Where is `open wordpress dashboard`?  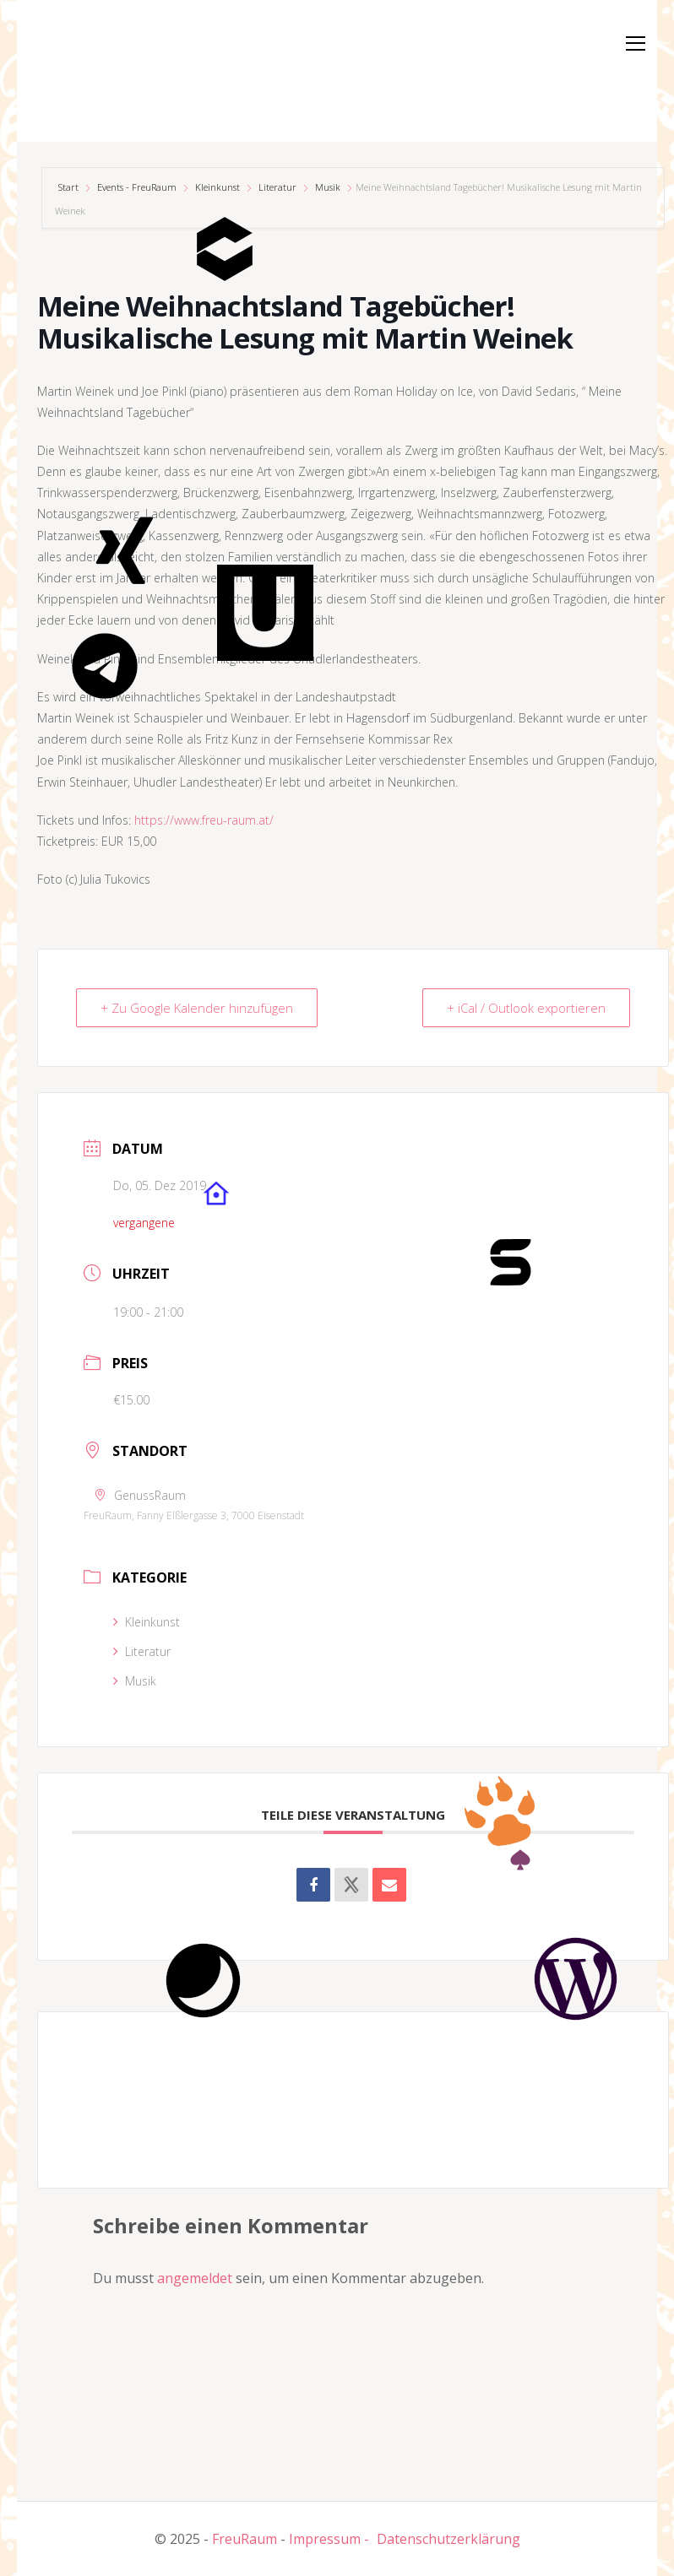
open wordpress dashboard is located at coordinates (575, 1978).